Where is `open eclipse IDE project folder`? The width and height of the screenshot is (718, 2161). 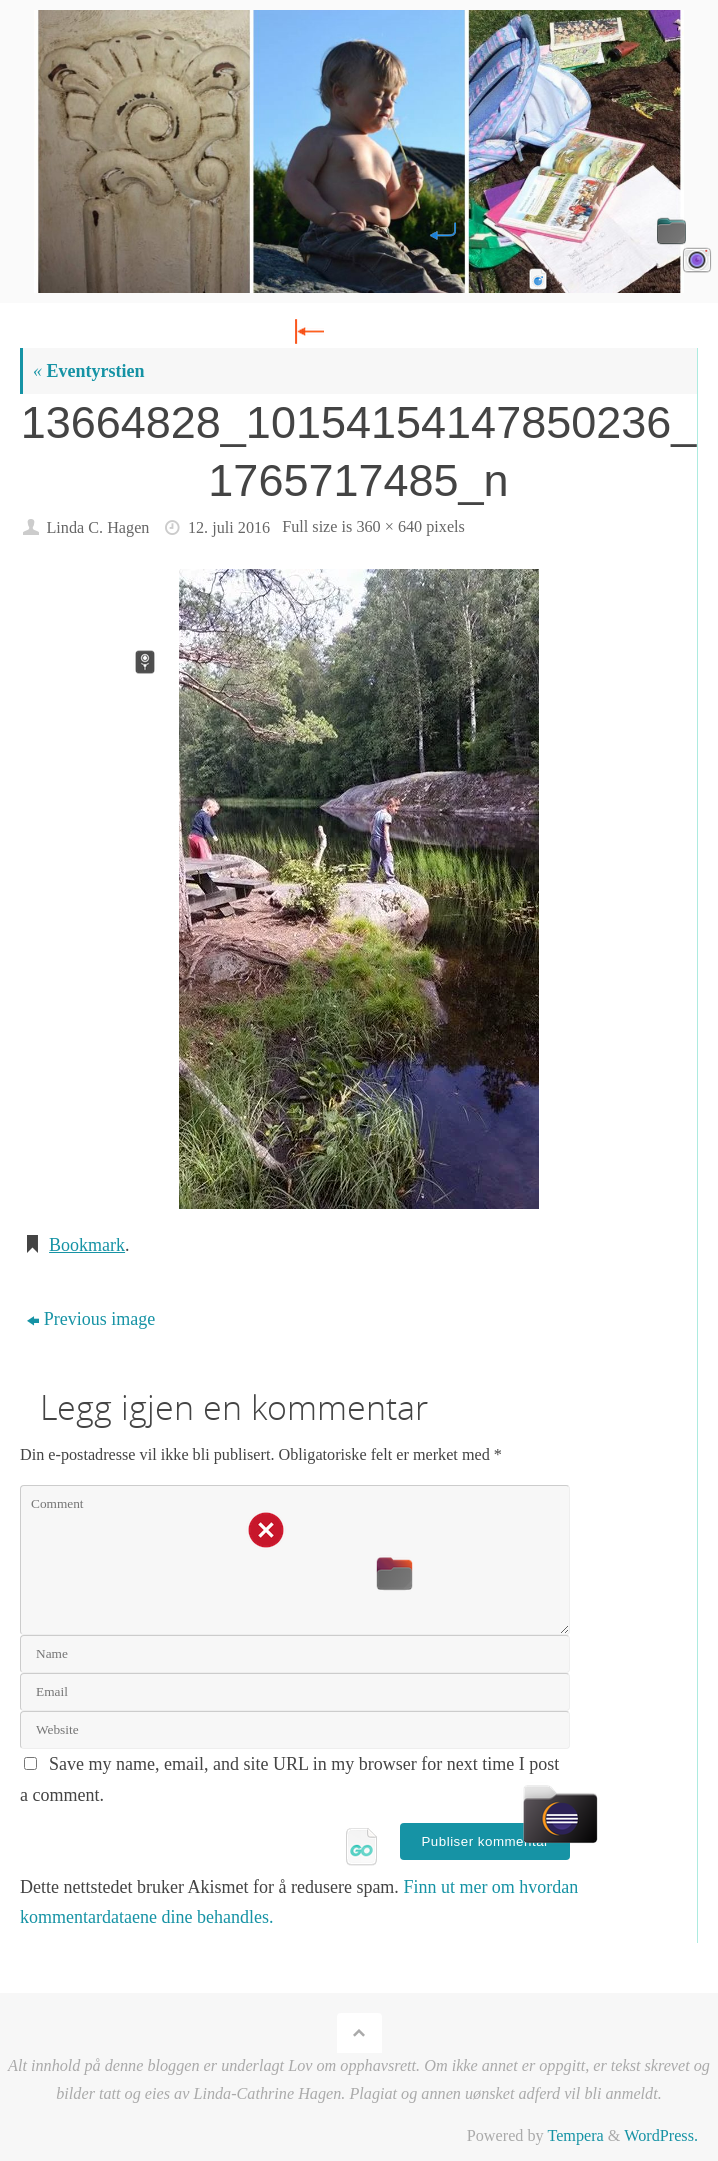 open eclipse IDE project folder is located at coordinates (560, 1816).